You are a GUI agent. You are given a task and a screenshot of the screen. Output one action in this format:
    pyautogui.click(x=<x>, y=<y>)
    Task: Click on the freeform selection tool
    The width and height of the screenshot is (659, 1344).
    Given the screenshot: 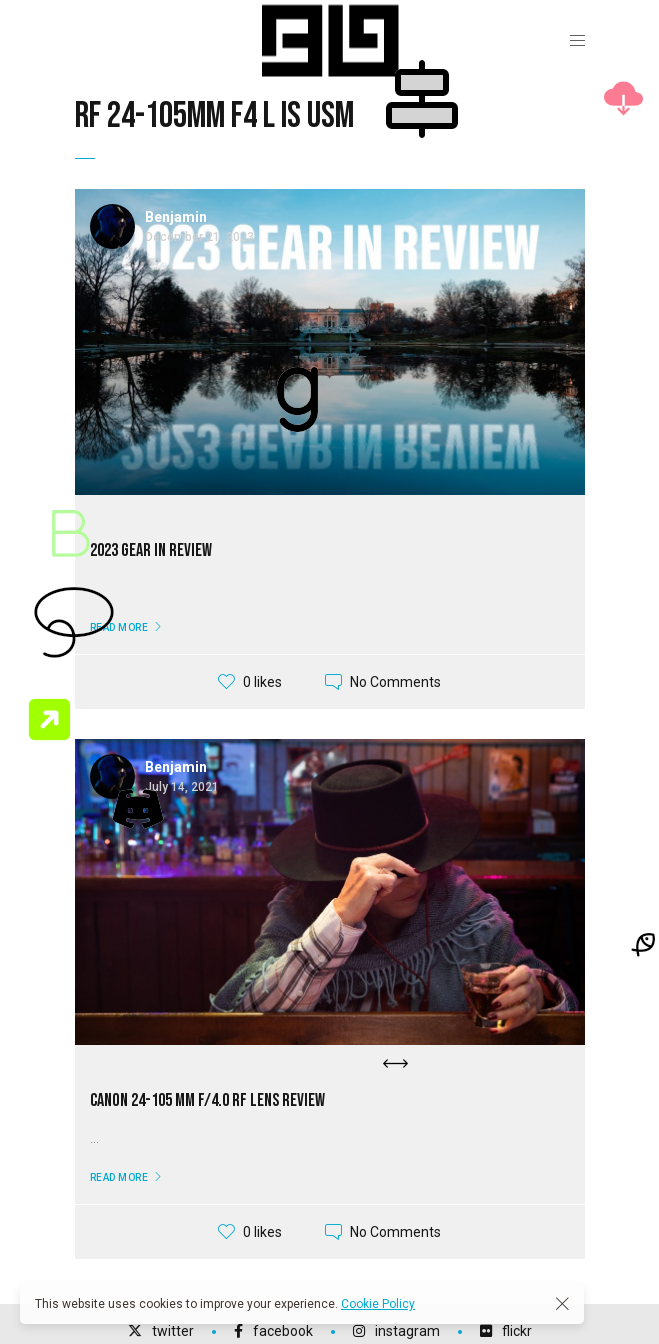 What is the action you would take?
    pyautogui.click(x=74, y=618)
    